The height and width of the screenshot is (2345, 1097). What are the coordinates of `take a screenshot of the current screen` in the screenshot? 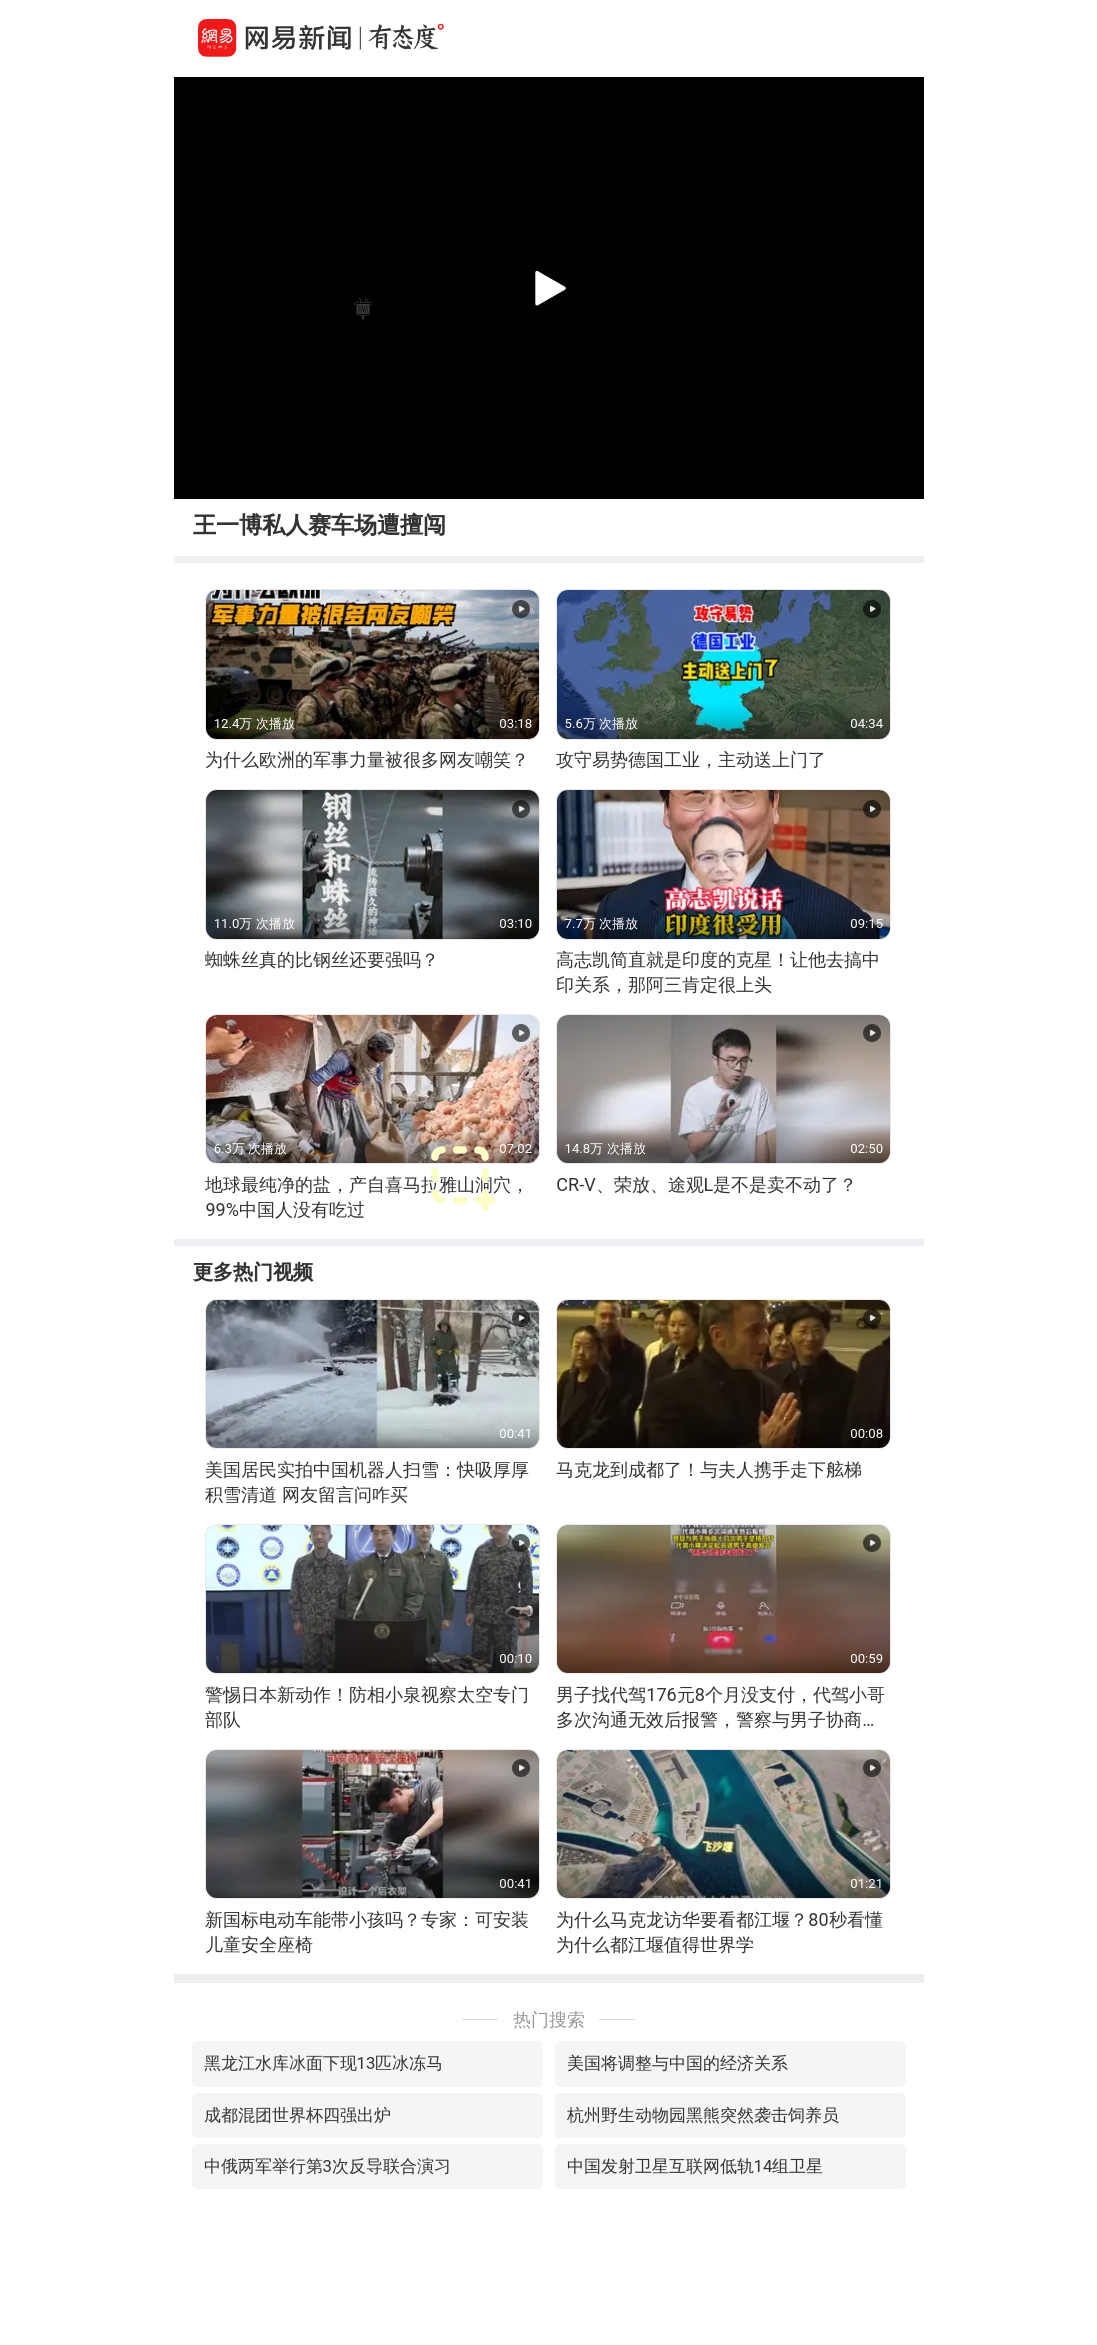 It's located at (460, 1175).